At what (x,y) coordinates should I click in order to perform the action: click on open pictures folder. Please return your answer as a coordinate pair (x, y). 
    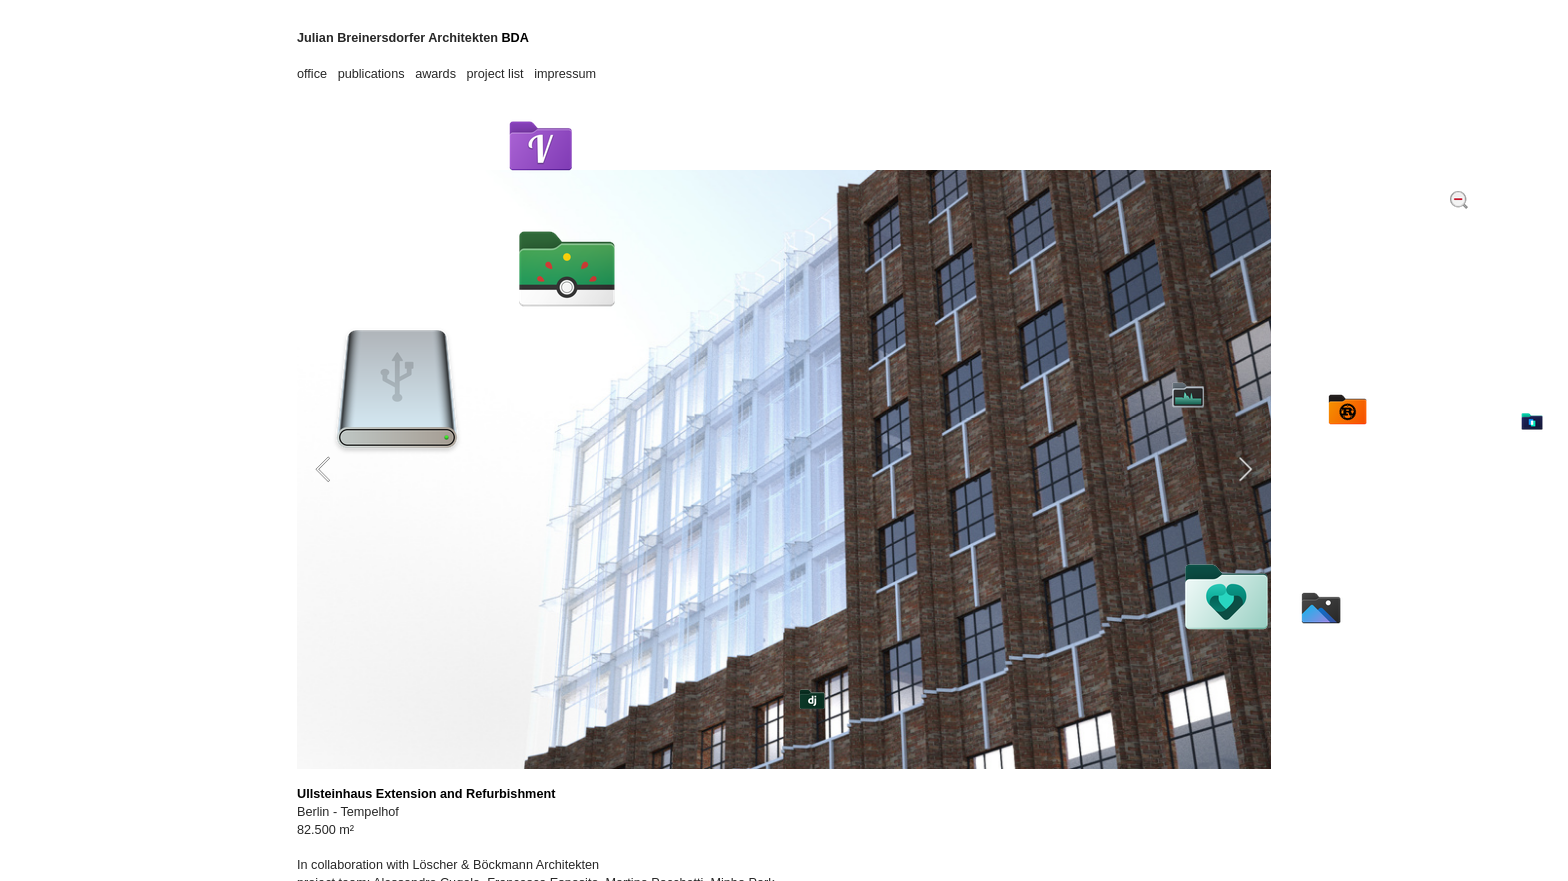
    Looking at the image, I should click on (1321, 609).